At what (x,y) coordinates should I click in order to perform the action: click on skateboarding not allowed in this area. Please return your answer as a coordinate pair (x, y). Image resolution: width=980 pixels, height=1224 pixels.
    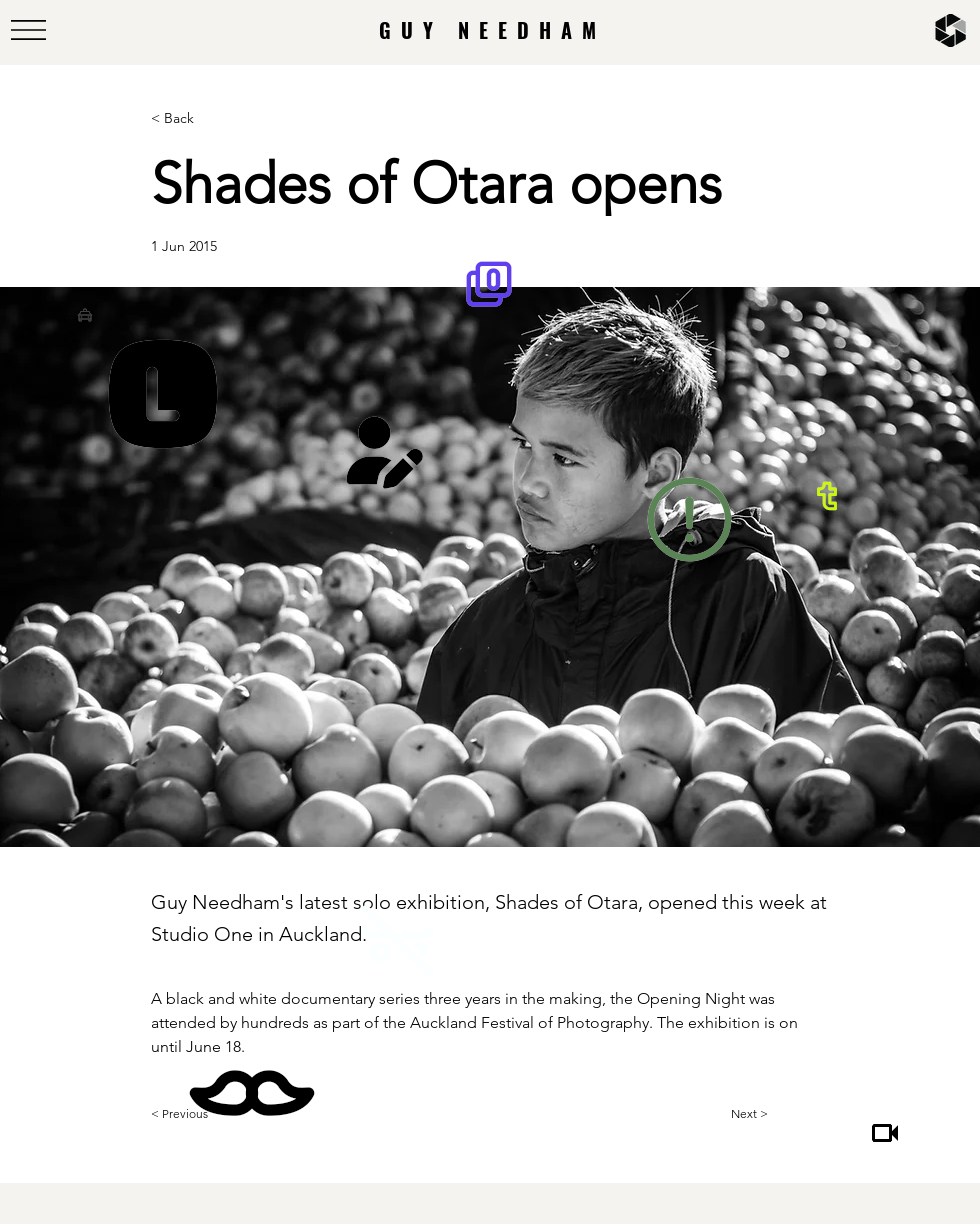
    Looking at the image, I should click on (398, 941).